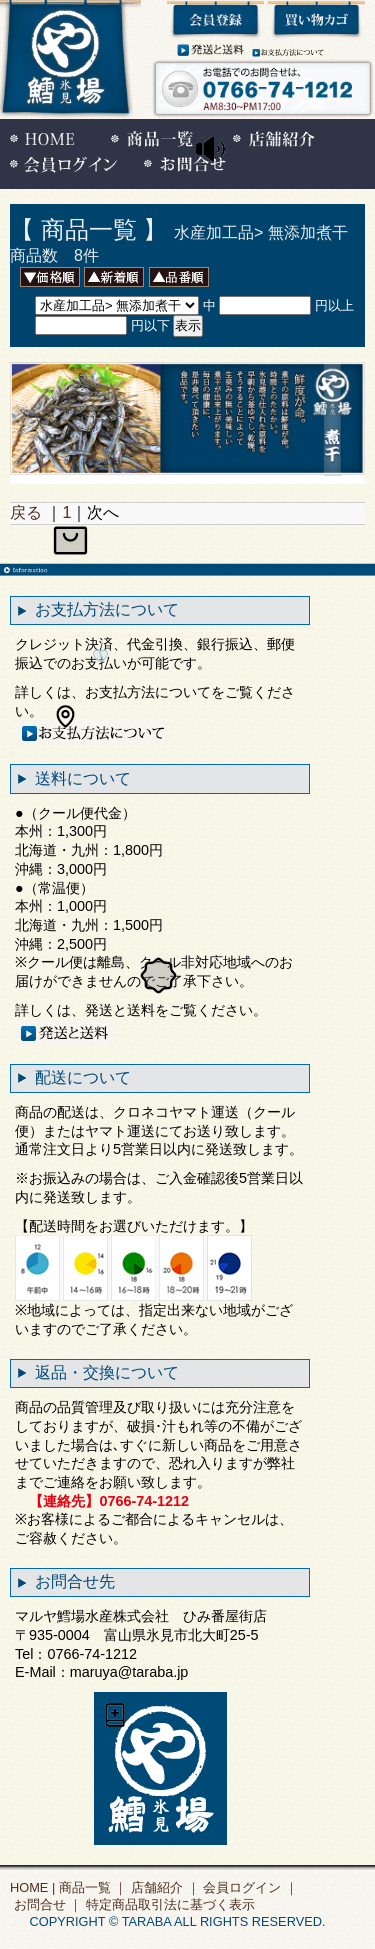 The height and width of the screenshot is (1949, 375). What do you see at coordinates (115, 1715) in the screenshot?
I see `add a new book to your library` at bounding box center [115, 1715].